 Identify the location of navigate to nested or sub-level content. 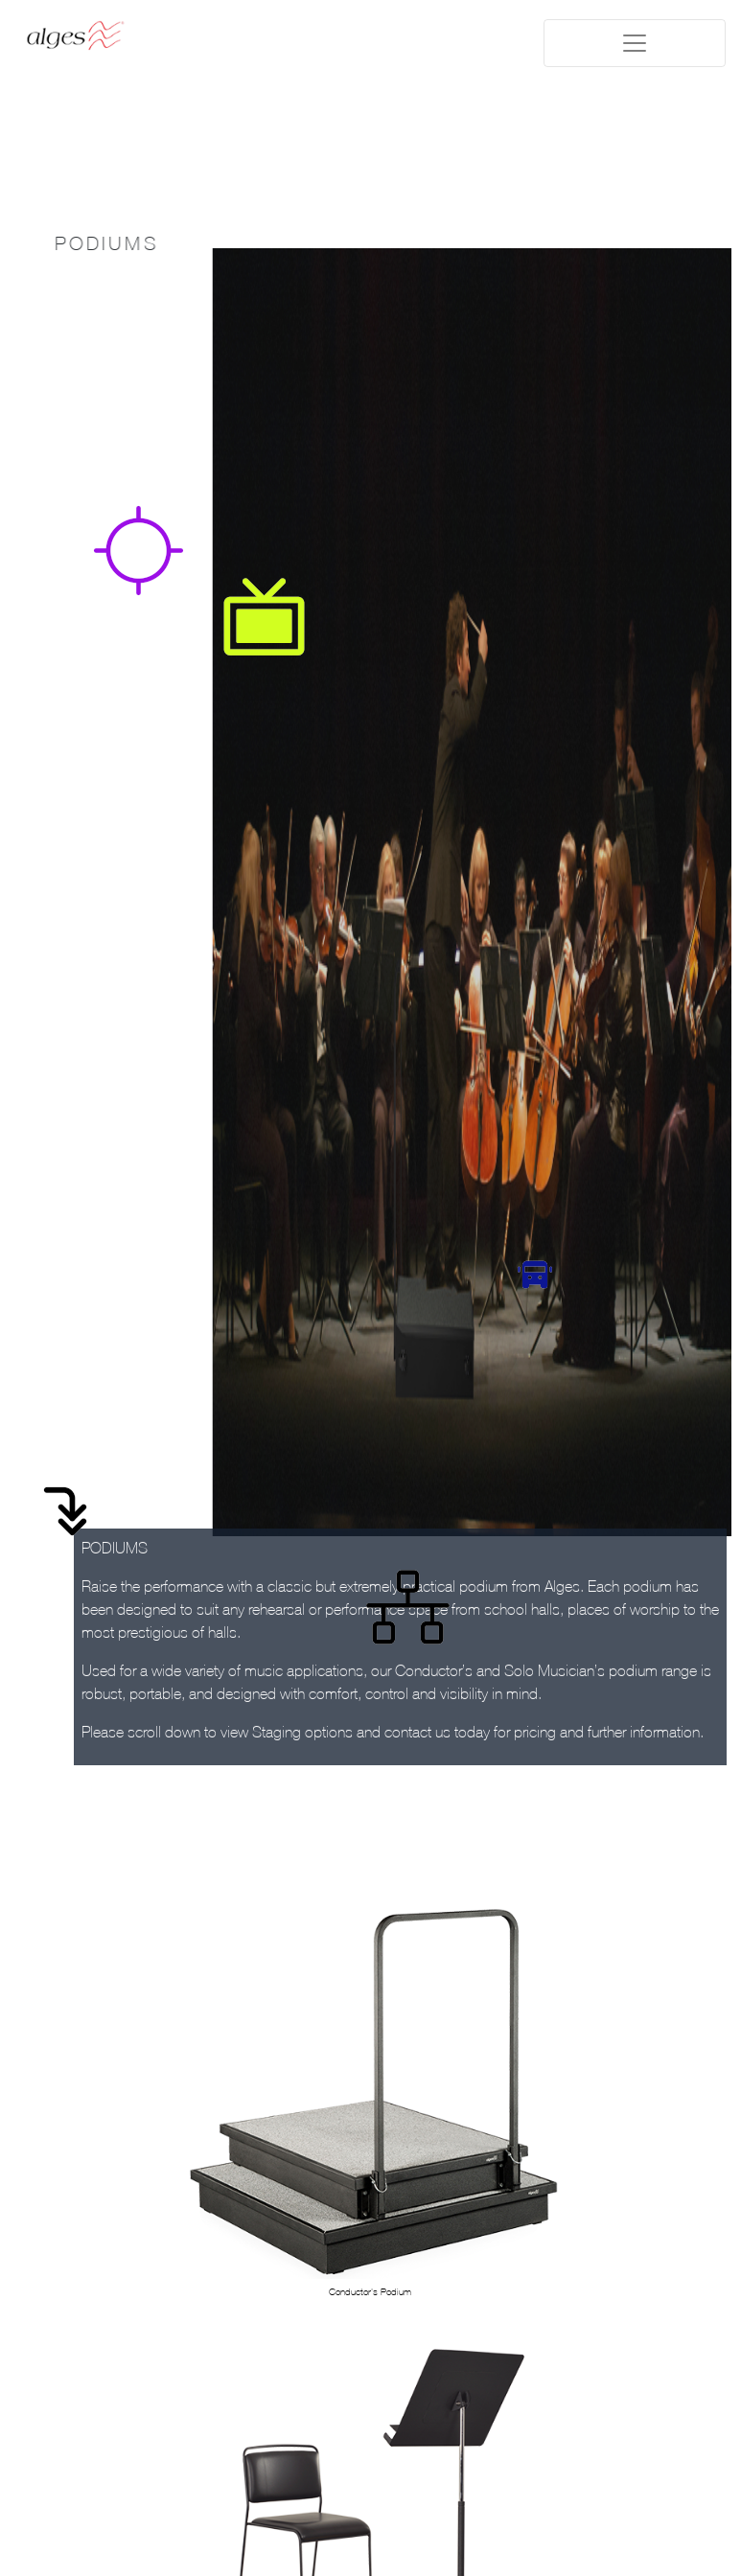
(66, 1512).